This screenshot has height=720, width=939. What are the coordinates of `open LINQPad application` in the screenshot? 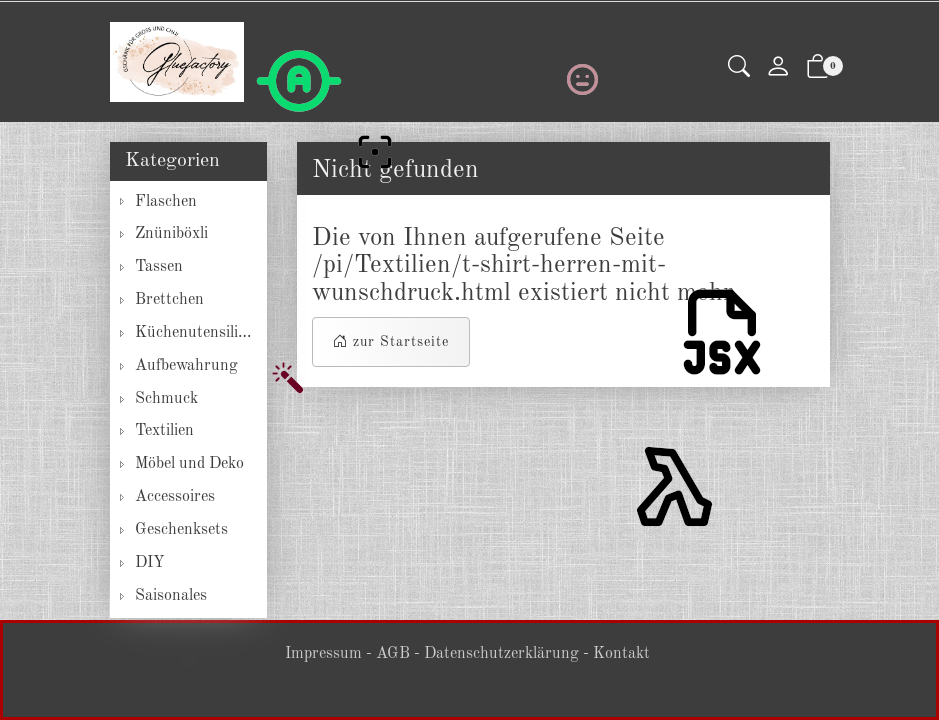 It's located at (672, 486).